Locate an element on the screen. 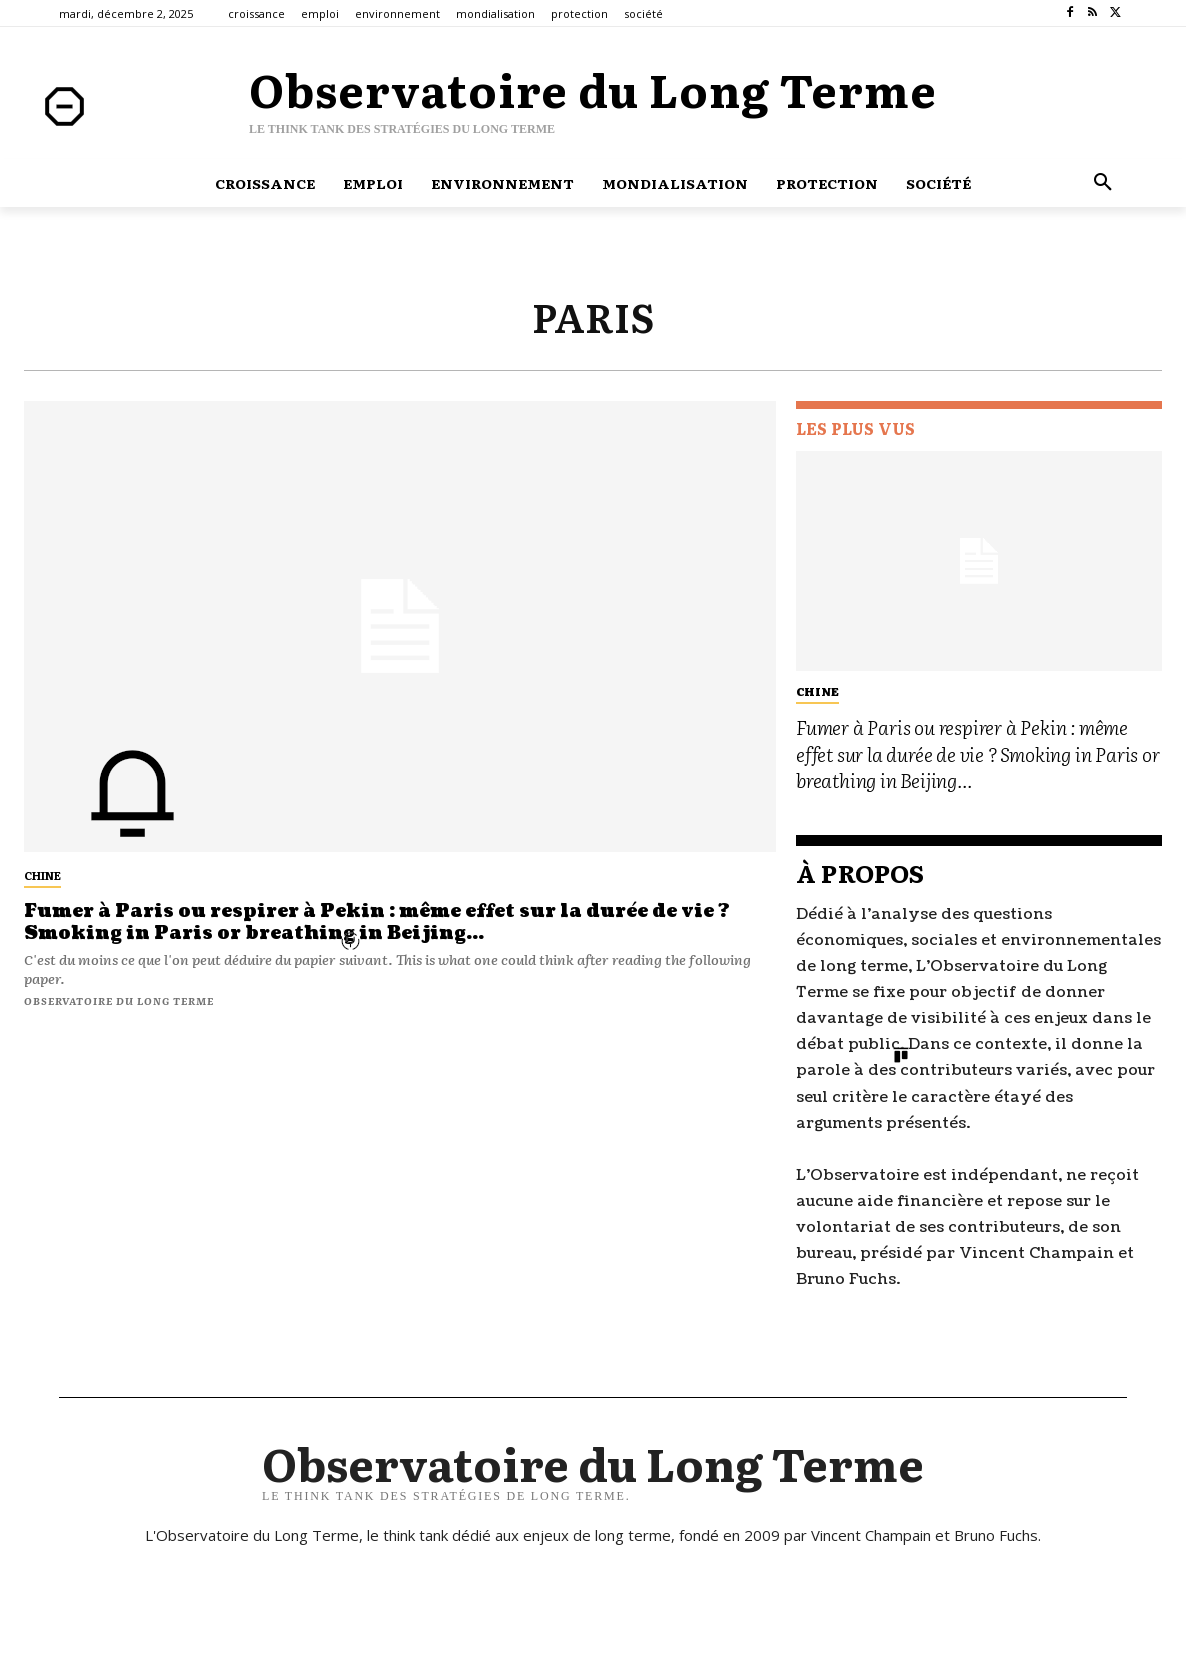 The image size is (1186, 1654). notification or alert indicator is located at coordinates (132, 791).